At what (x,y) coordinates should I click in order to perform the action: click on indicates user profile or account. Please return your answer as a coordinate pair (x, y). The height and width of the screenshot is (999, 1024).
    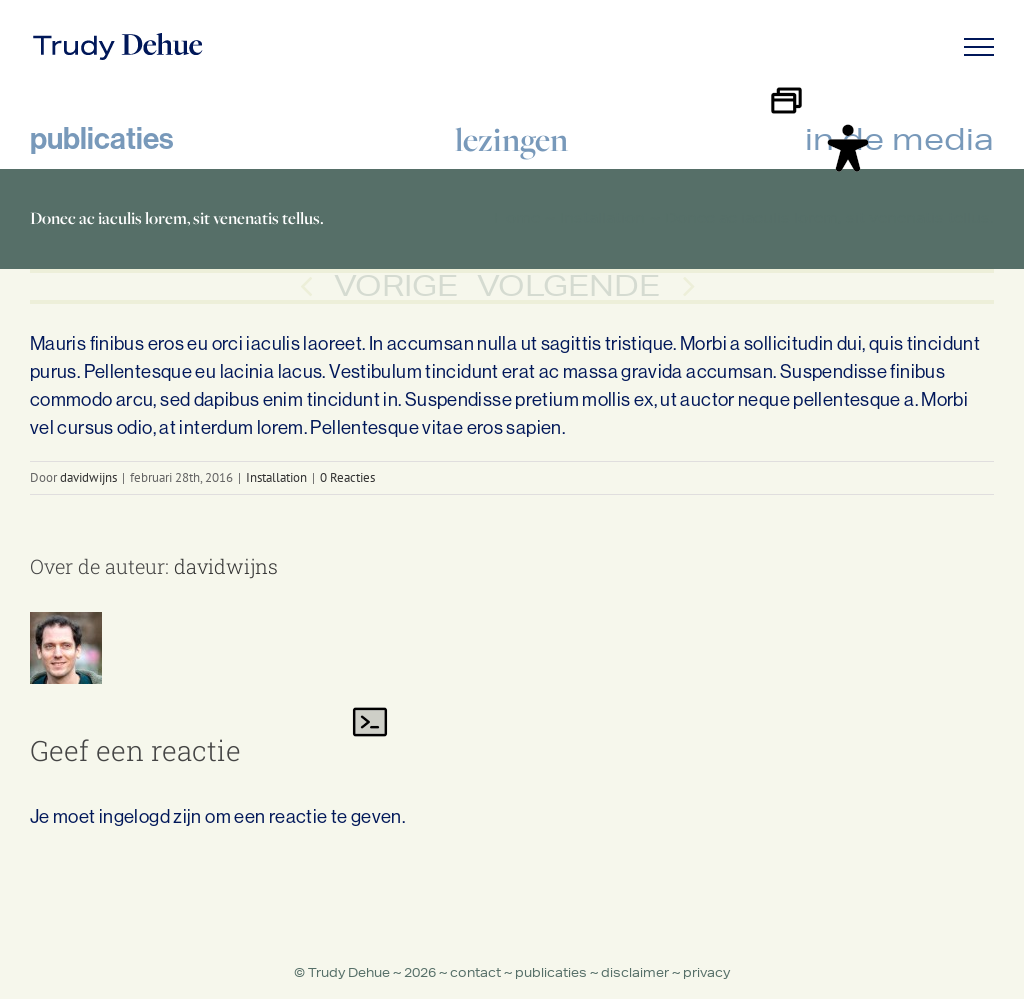
    Looking at the image, I should click on (848, 149).